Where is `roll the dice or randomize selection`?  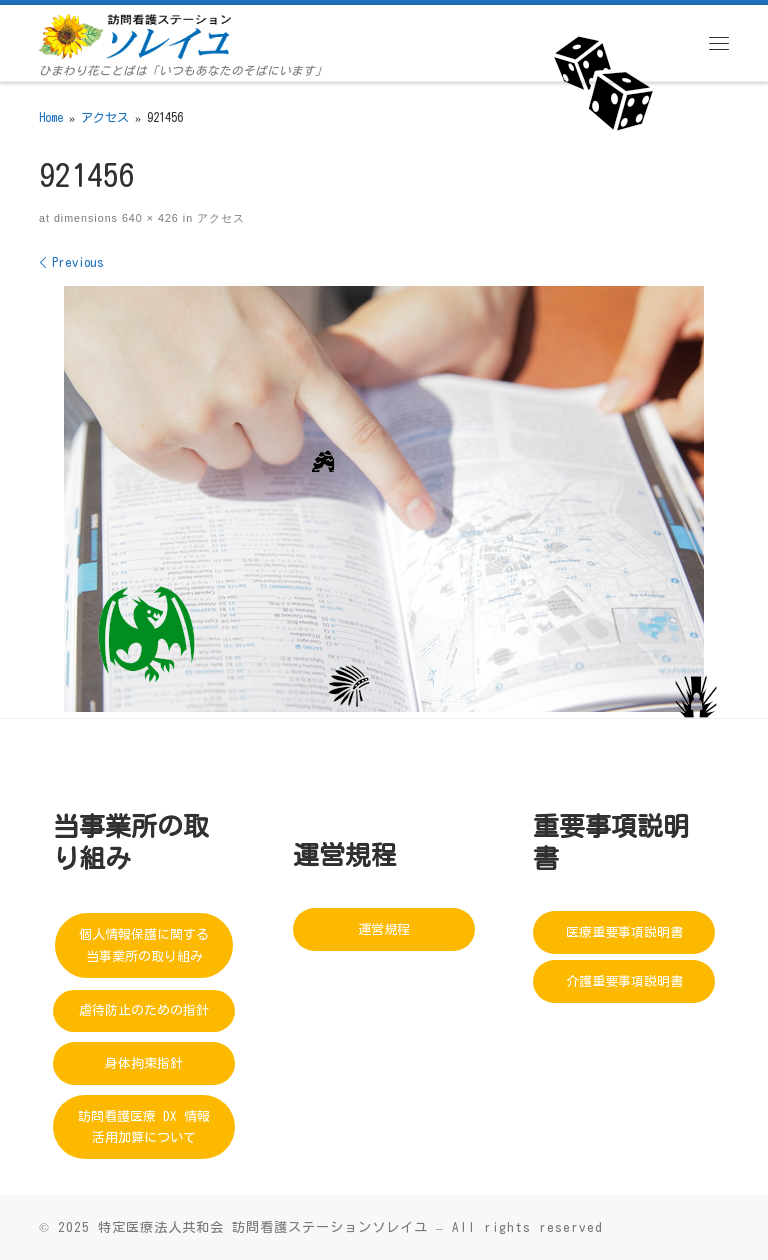
roll the dice or randomize selection is located at coordinates (603, 83).